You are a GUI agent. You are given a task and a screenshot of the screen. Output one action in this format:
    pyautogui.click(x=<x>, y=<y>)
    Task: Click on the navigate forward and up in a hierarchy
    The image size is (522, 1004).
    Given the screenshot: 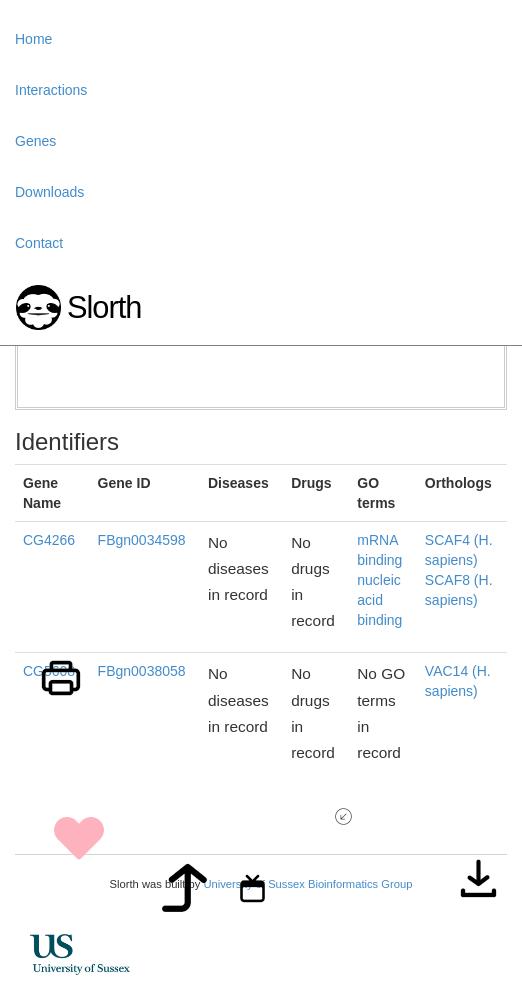 What is the action you would take?
    pyautogui.click(x=184, y=889)
    